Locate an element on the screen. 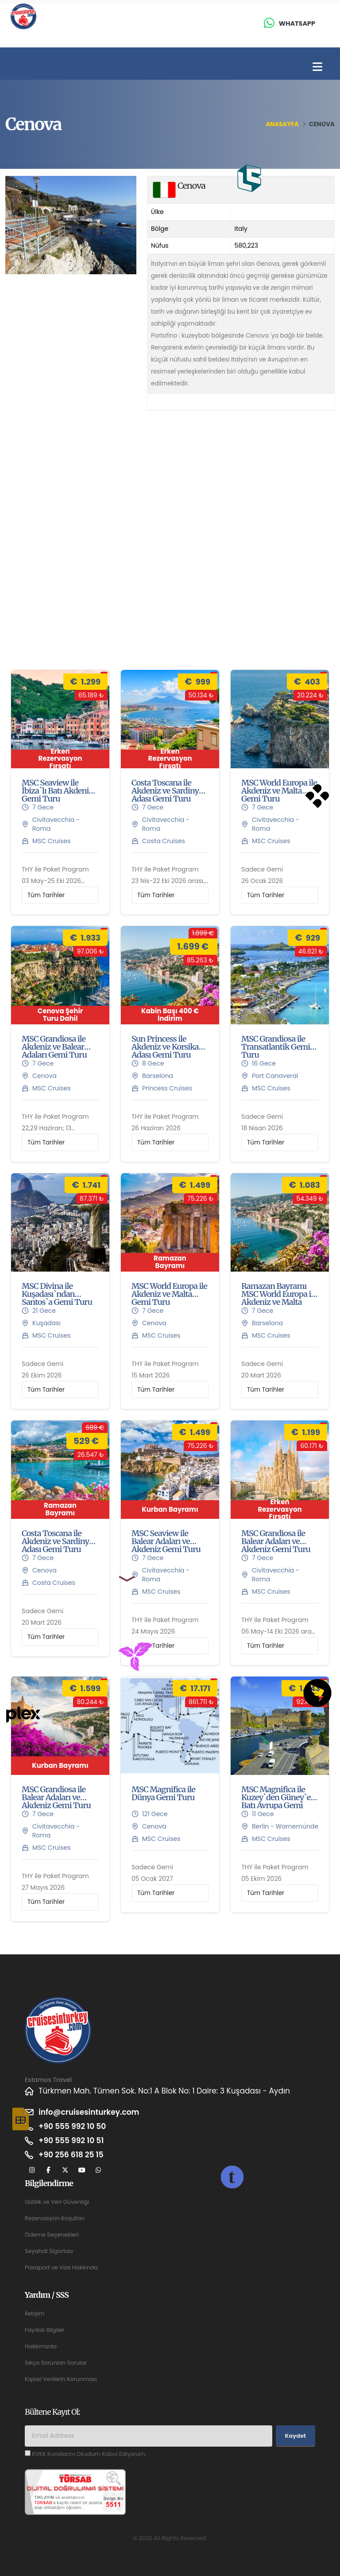  open the Plex media streaming app is located at coordinates (23, 1714).